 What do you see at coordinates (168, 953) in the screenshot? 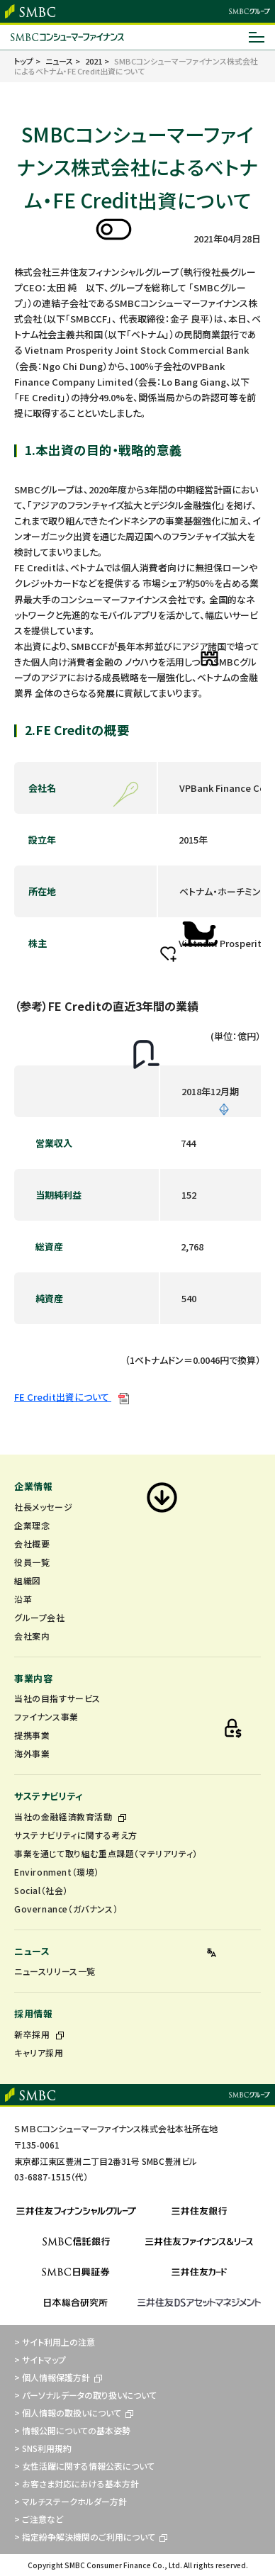
I see `add to favorites` at bounding box center [168, 953].